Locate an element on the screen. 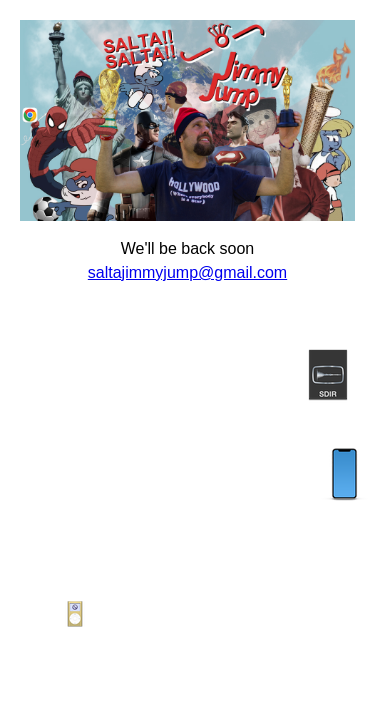 The width and height of the screenshot is (375, 720). apply impulse response reverb effect in GarageBand is located at coordinates (328, 376).